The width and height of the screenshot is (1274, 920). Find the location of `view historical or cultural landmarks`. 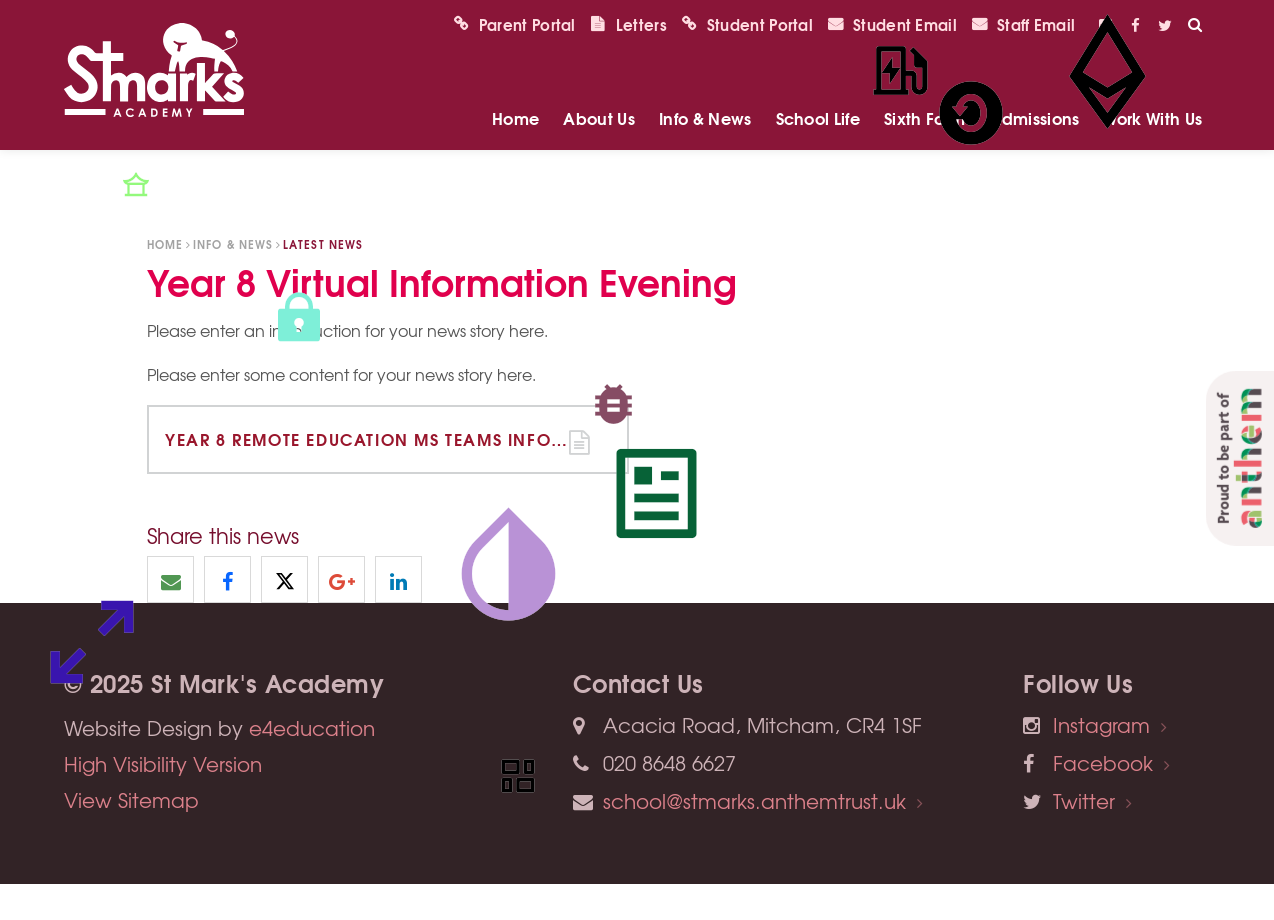

view historical or cultural landmarks is located at coordinates (136, 185).